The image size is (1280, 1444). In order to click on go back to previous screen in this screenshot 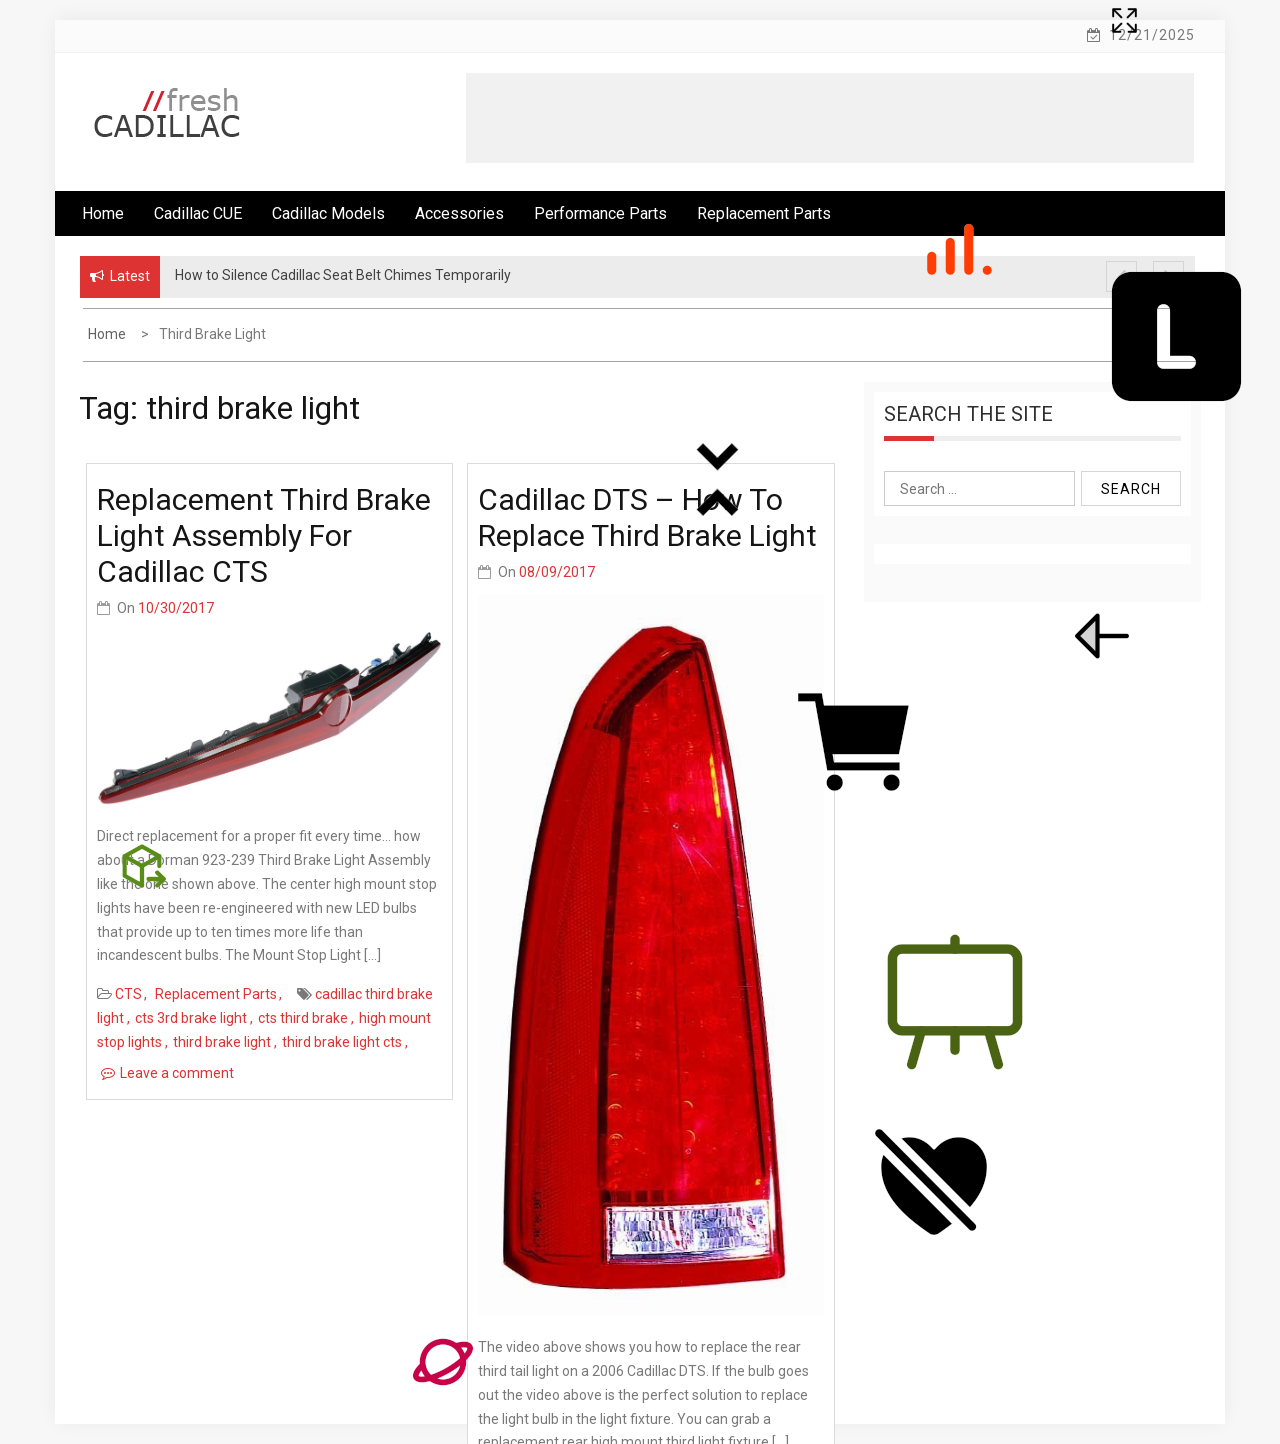, I will do `click(1102, 636)`.